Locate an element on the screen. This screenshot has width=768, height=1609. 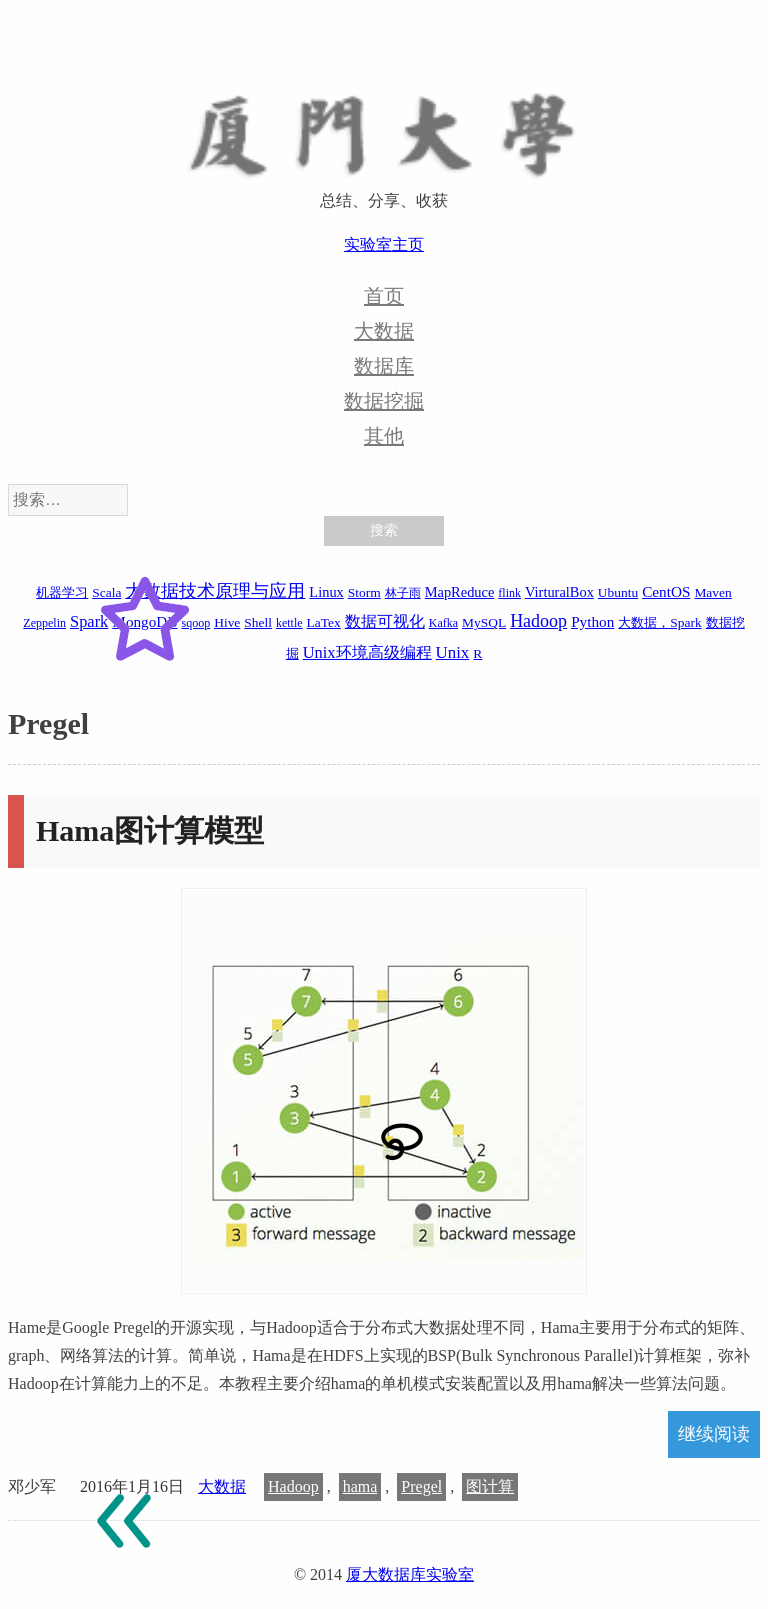
add item to favorites is located at coordinates (145, 621).